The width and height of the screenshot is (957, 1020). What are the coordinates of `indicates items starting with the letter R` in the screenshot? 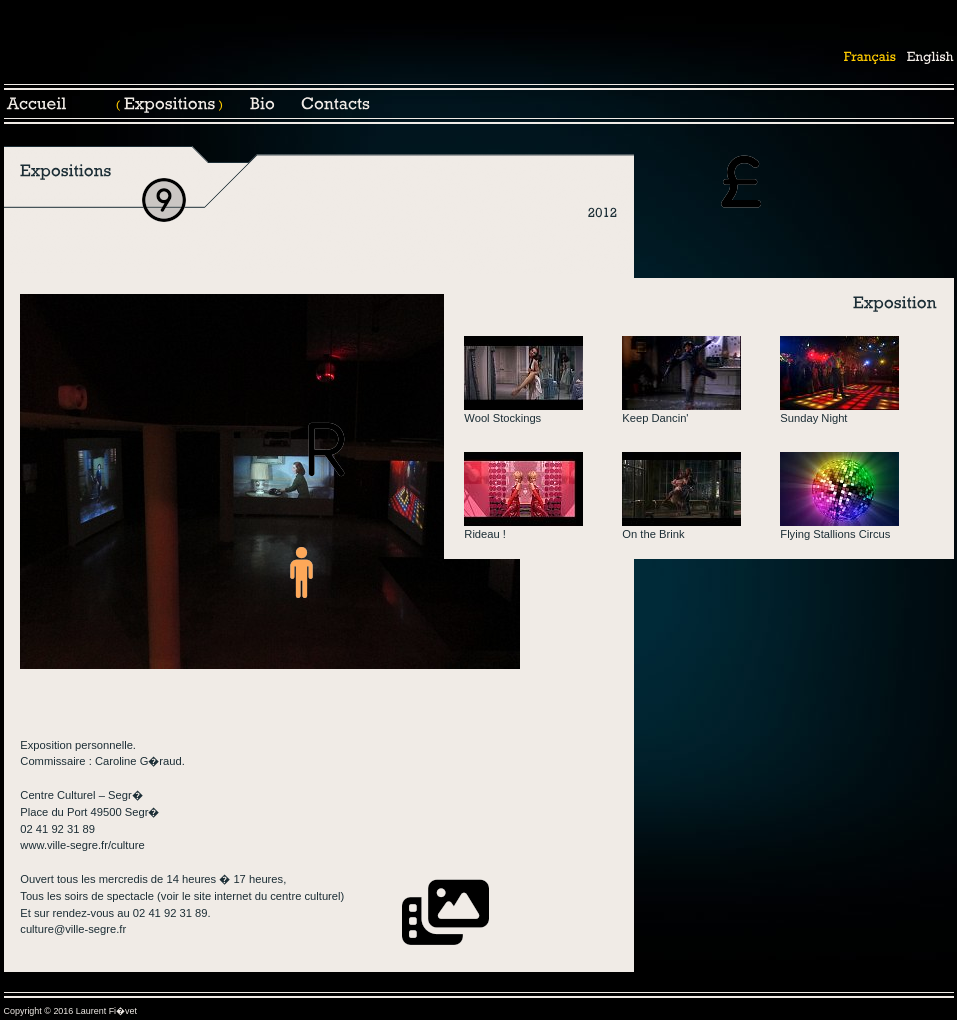 It's located at (326, 449).